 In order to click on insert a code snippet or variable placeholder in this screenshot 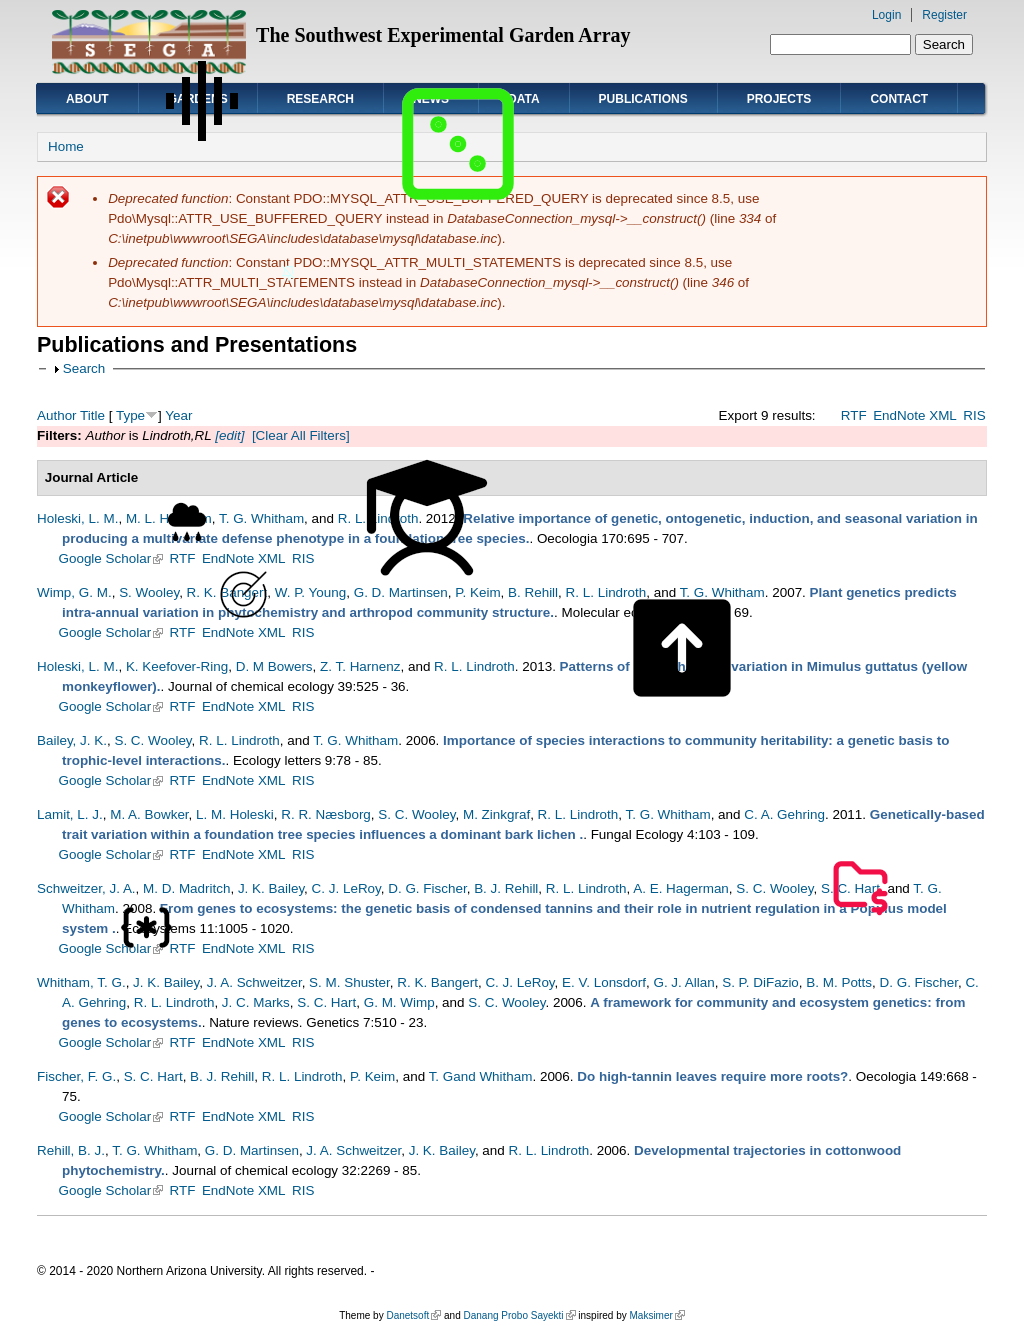, I will do `click(146, 927)`.